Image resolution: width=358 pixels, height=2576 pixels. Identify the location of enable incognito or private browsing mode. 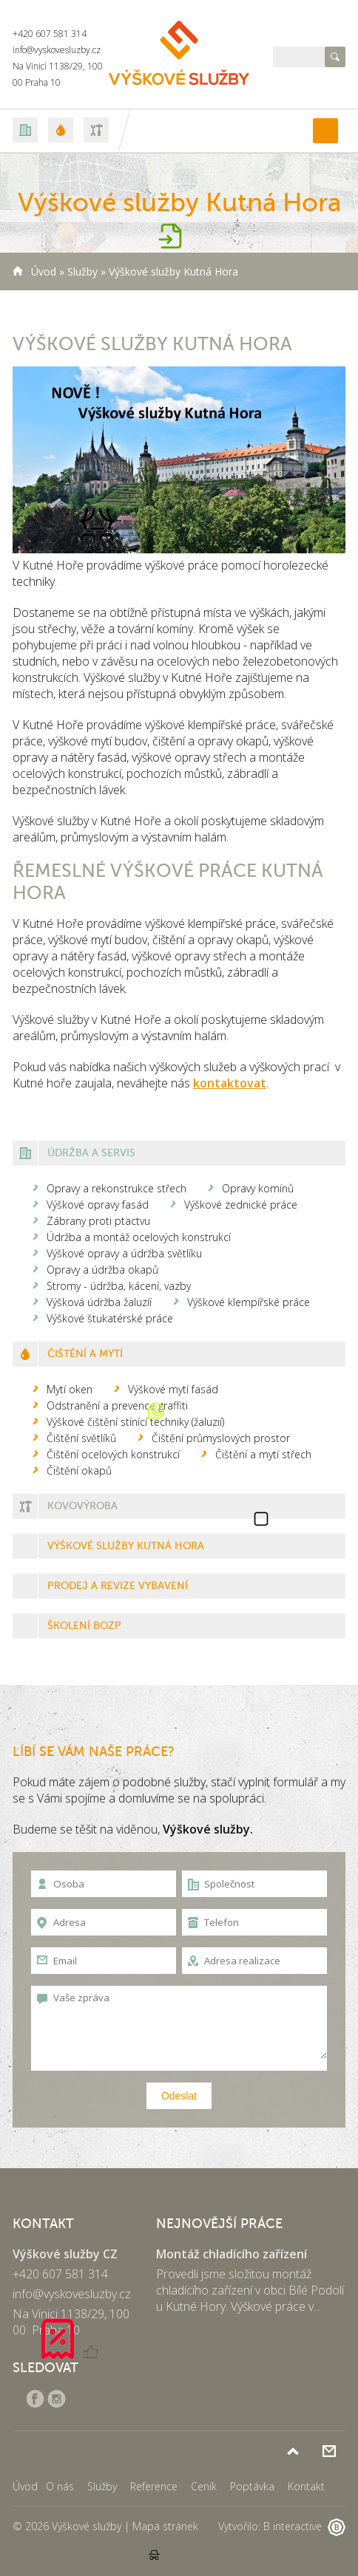
(154, 2555).